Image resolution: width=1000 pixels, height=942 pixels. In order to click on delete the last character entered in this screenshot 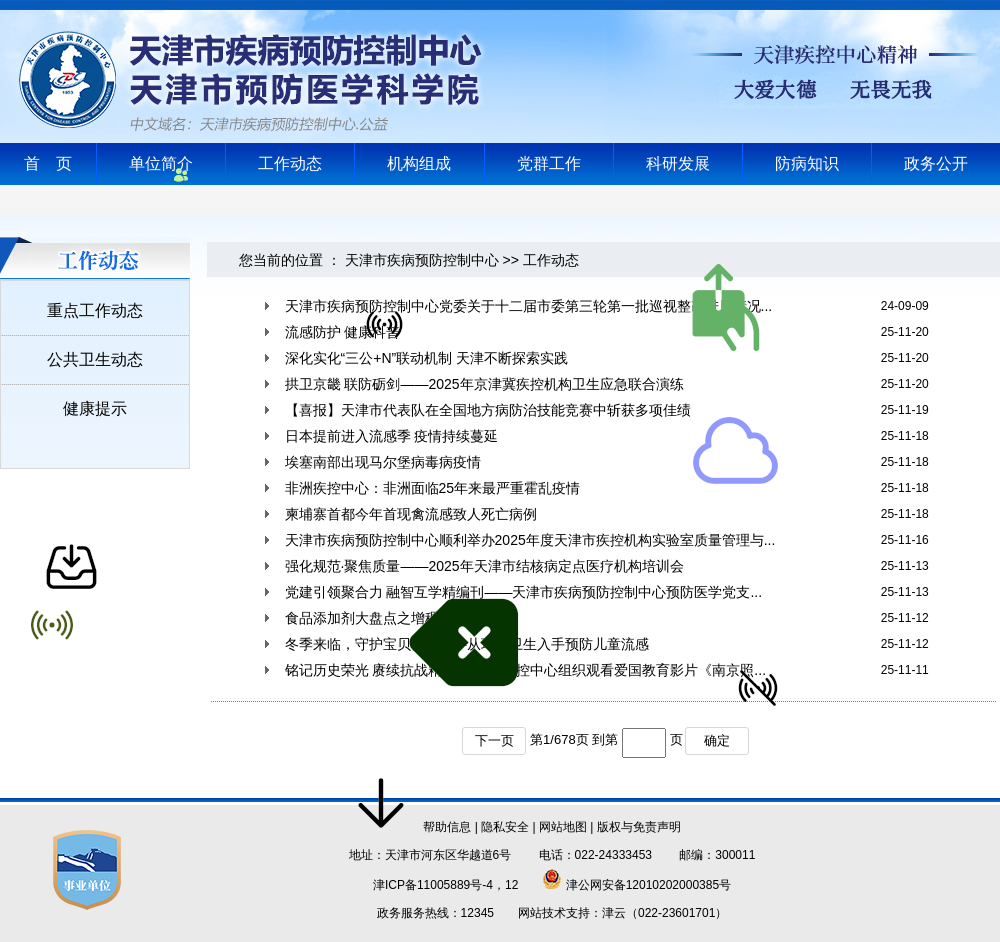, I will do `click(462, 642)`.